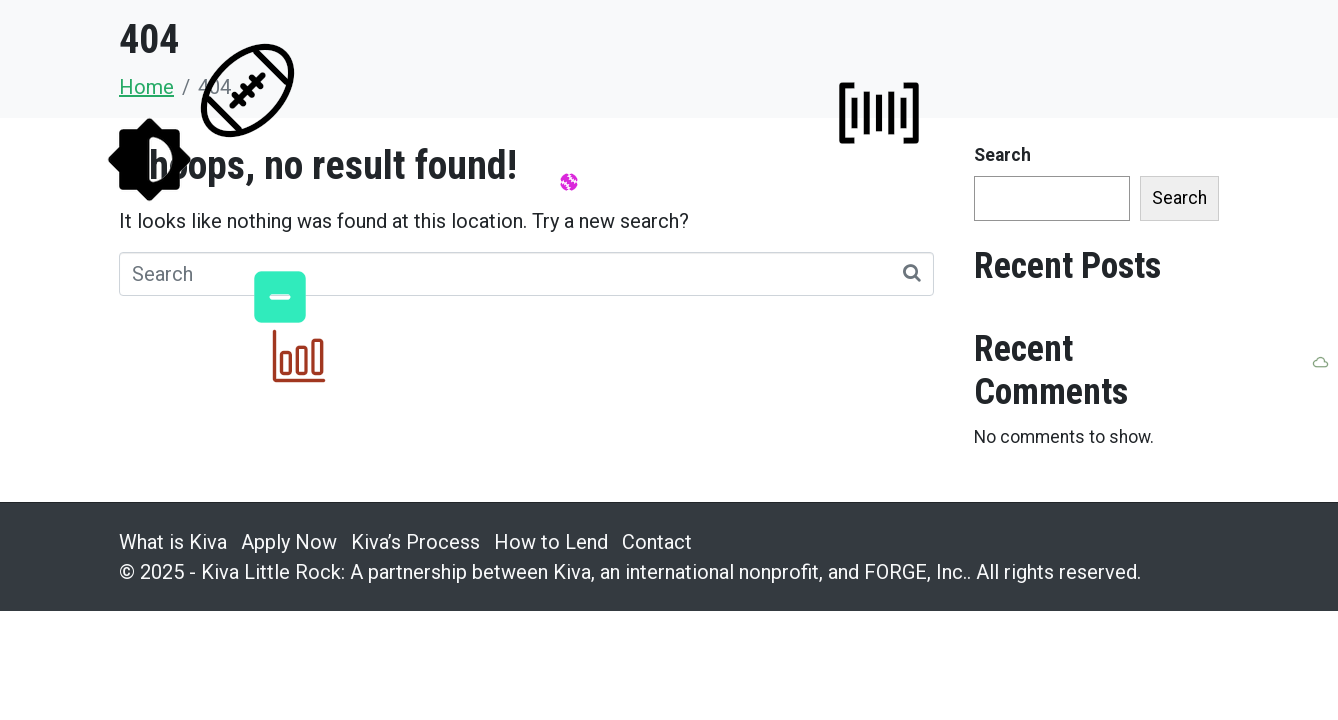 The width and height of the screenshot is (1338, 720). What do you see at coordinates (280, 297) in the screenshot?
I see `remove an item from a list` at bounding box center [280, 297].